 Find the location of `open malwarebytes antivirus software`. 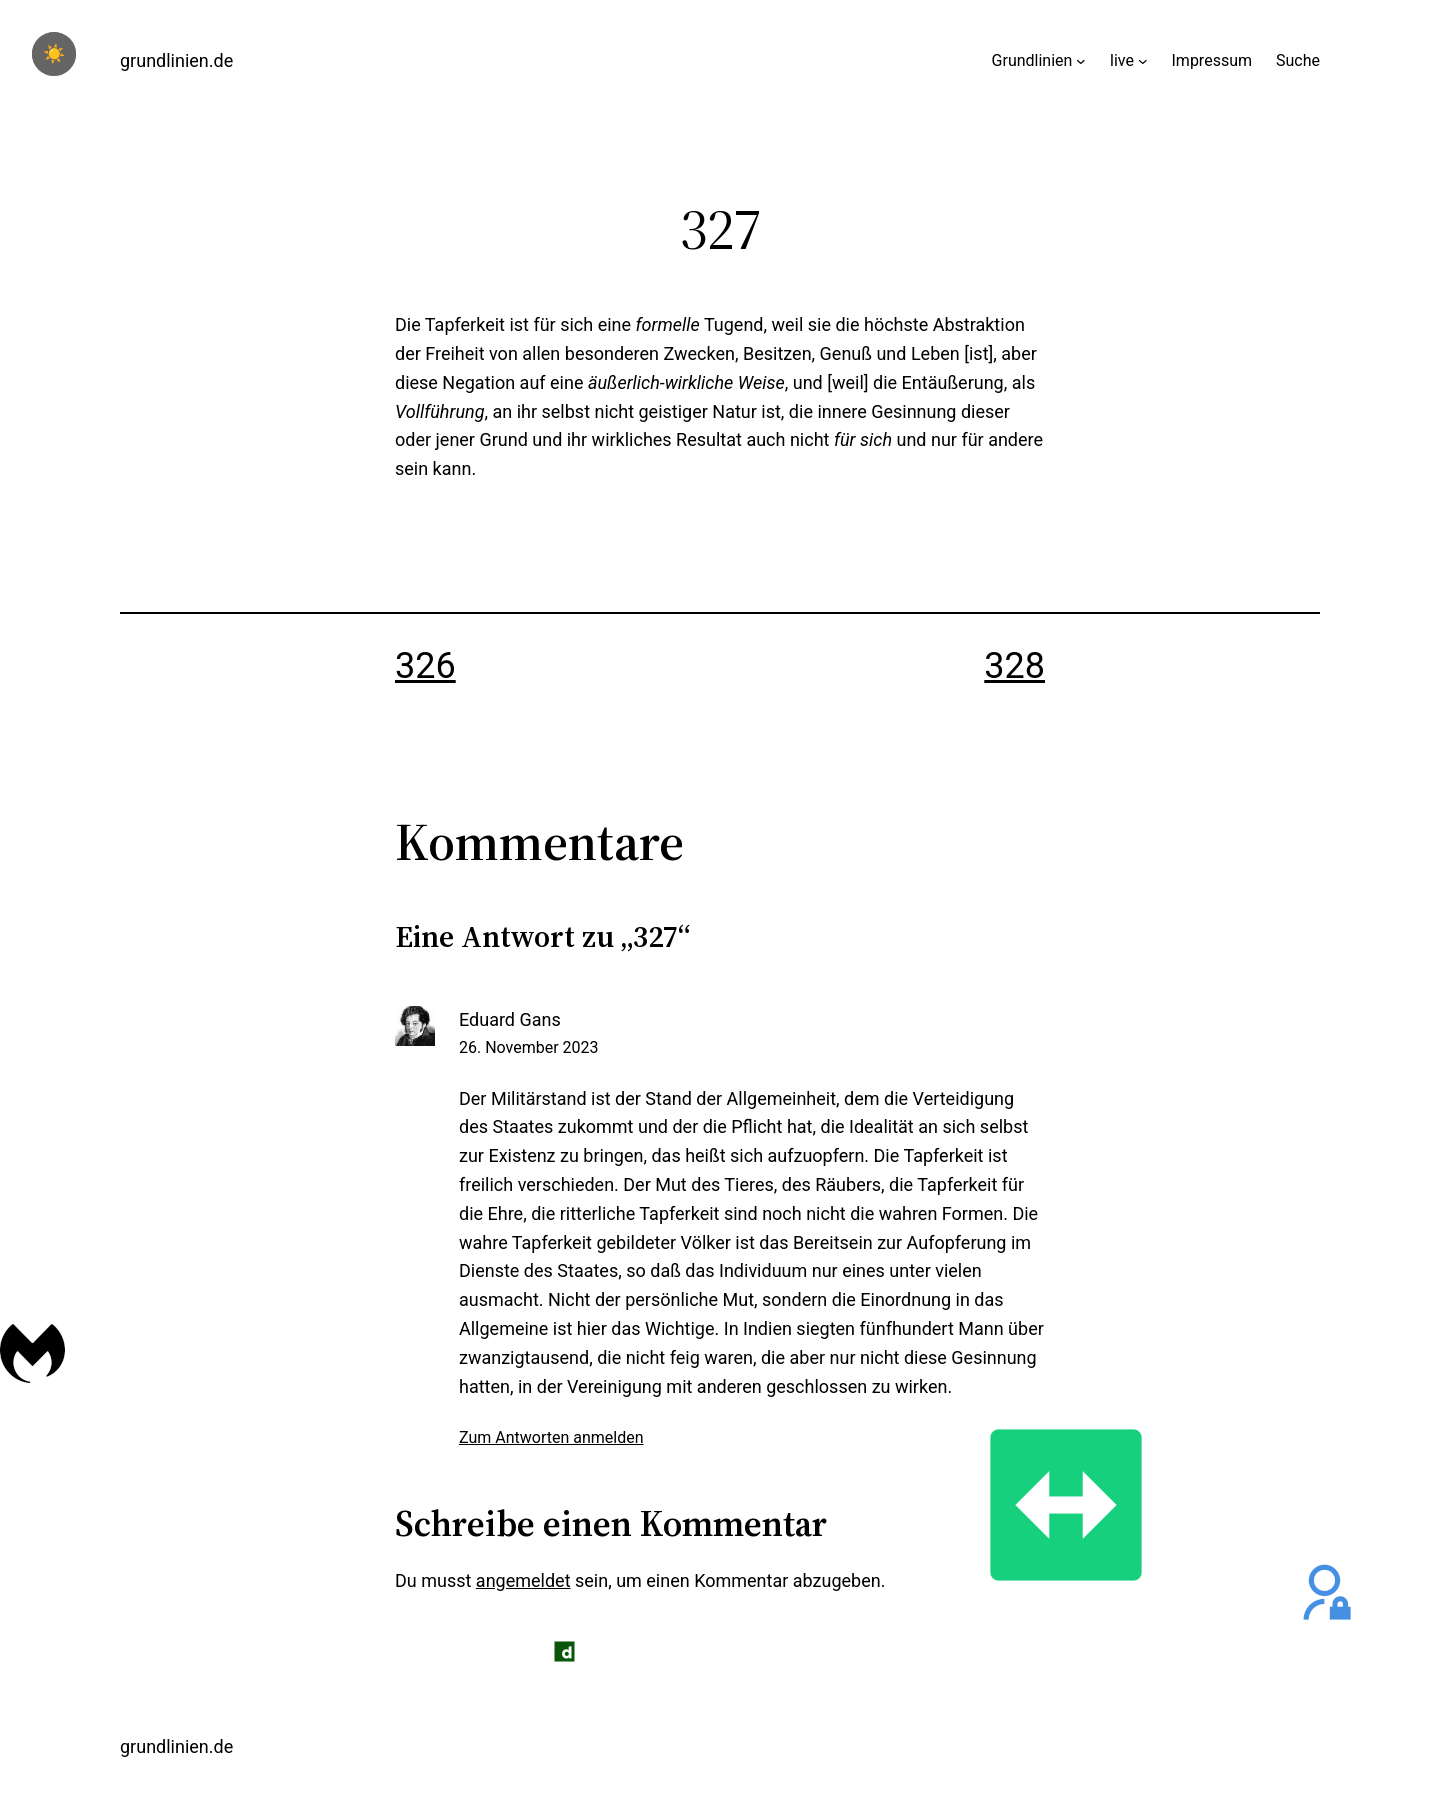

open malwarebytes antivirus software is located at coordinates (32, 1353).